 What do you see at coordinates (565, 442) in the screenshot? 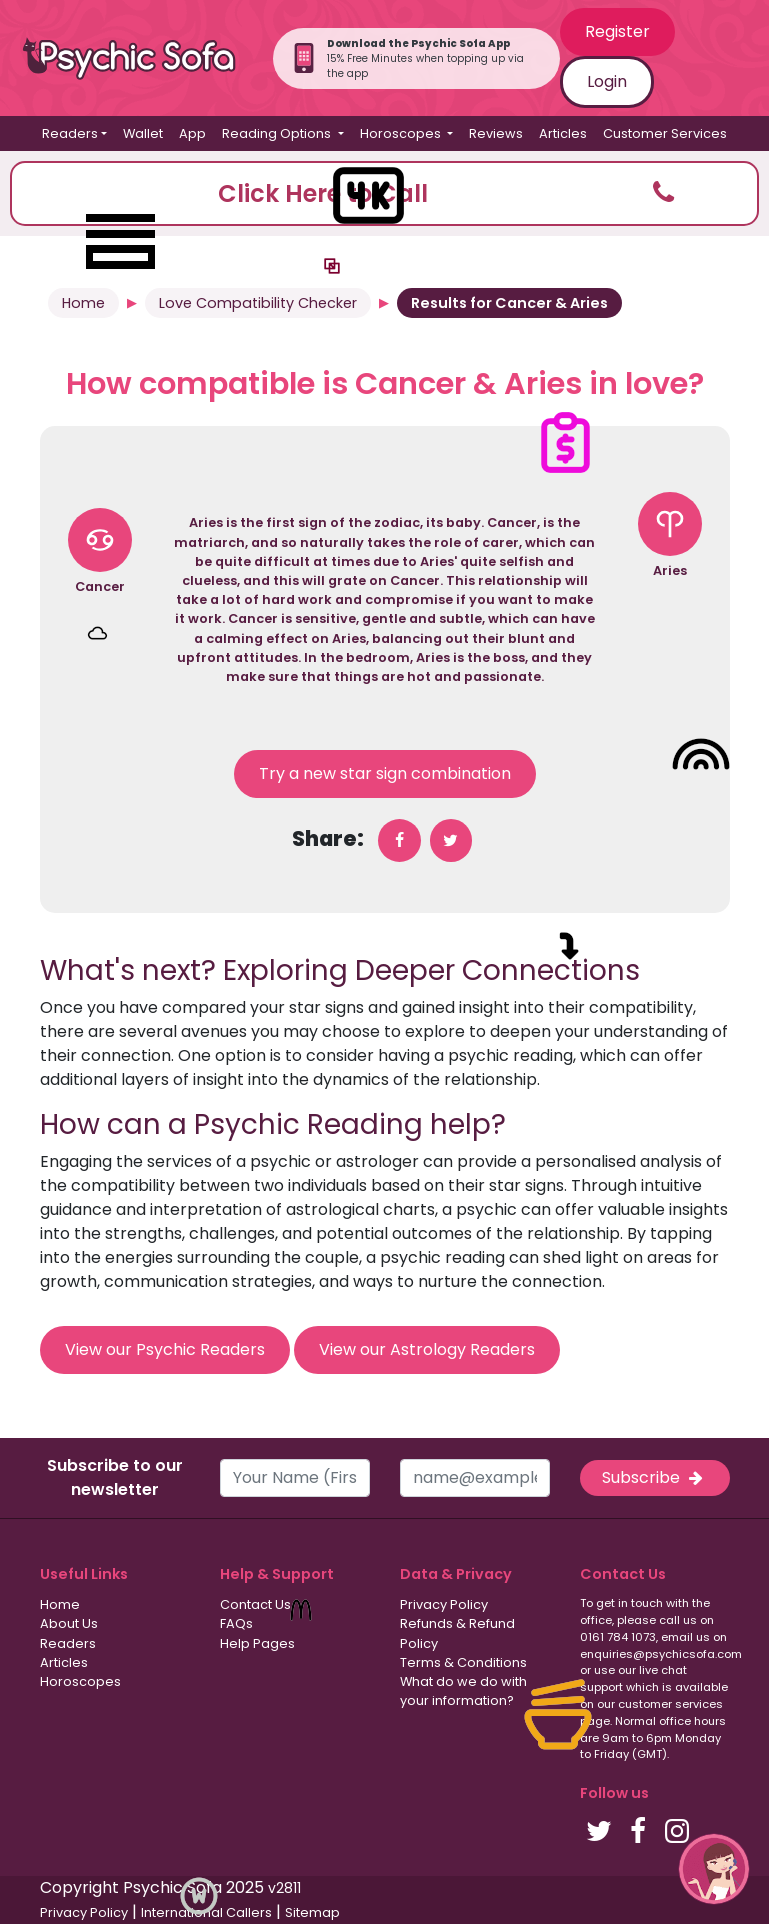
I see `view financial report` at bounding box center [565, 442].